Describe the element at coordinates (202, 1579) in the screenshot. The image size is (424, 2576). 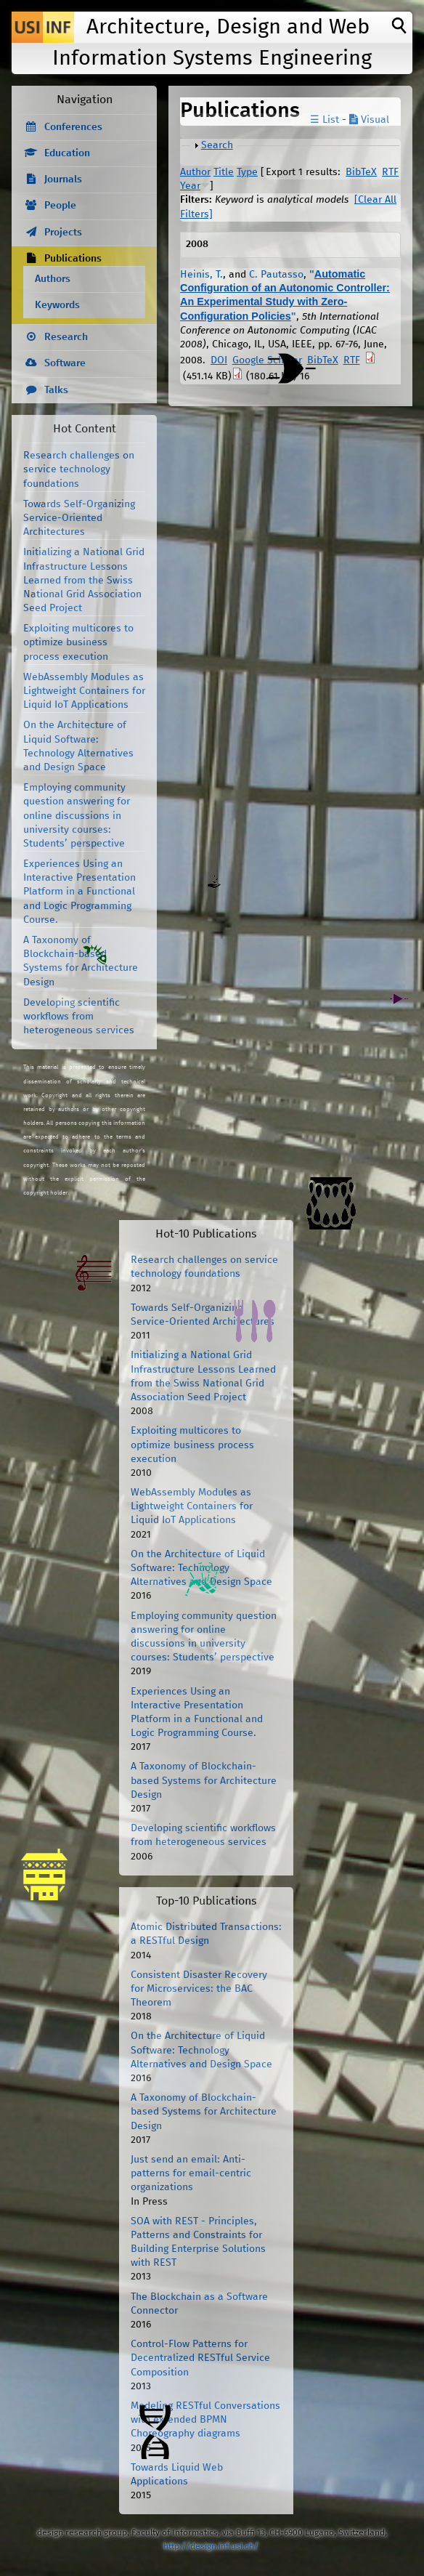
I see `browse traditional or folk music instruments` at that location.